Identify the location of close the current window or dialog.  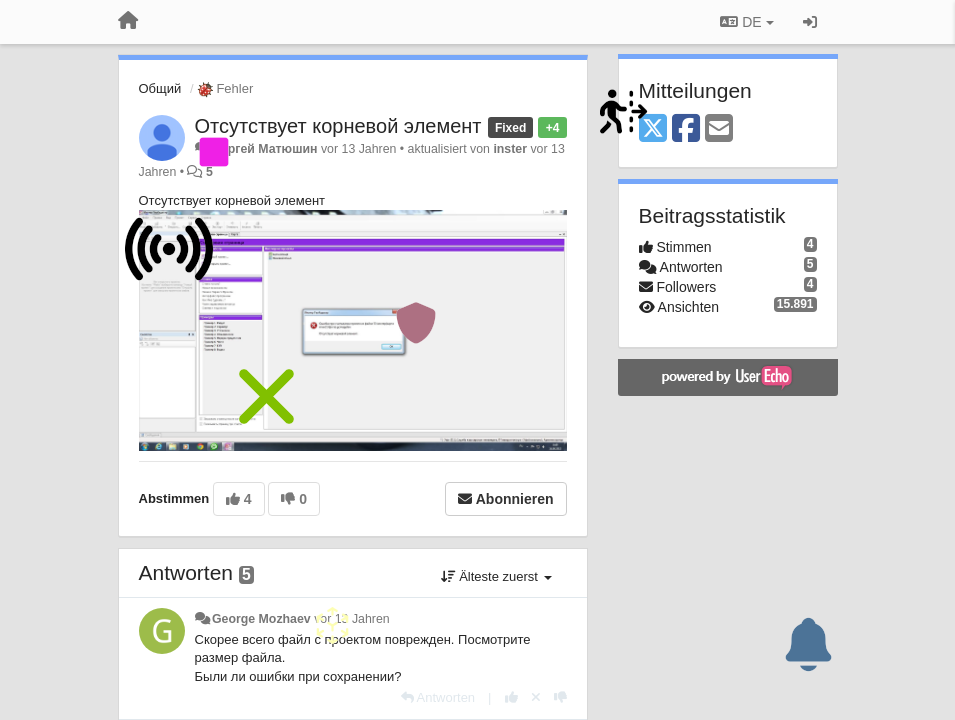
(266, 396).